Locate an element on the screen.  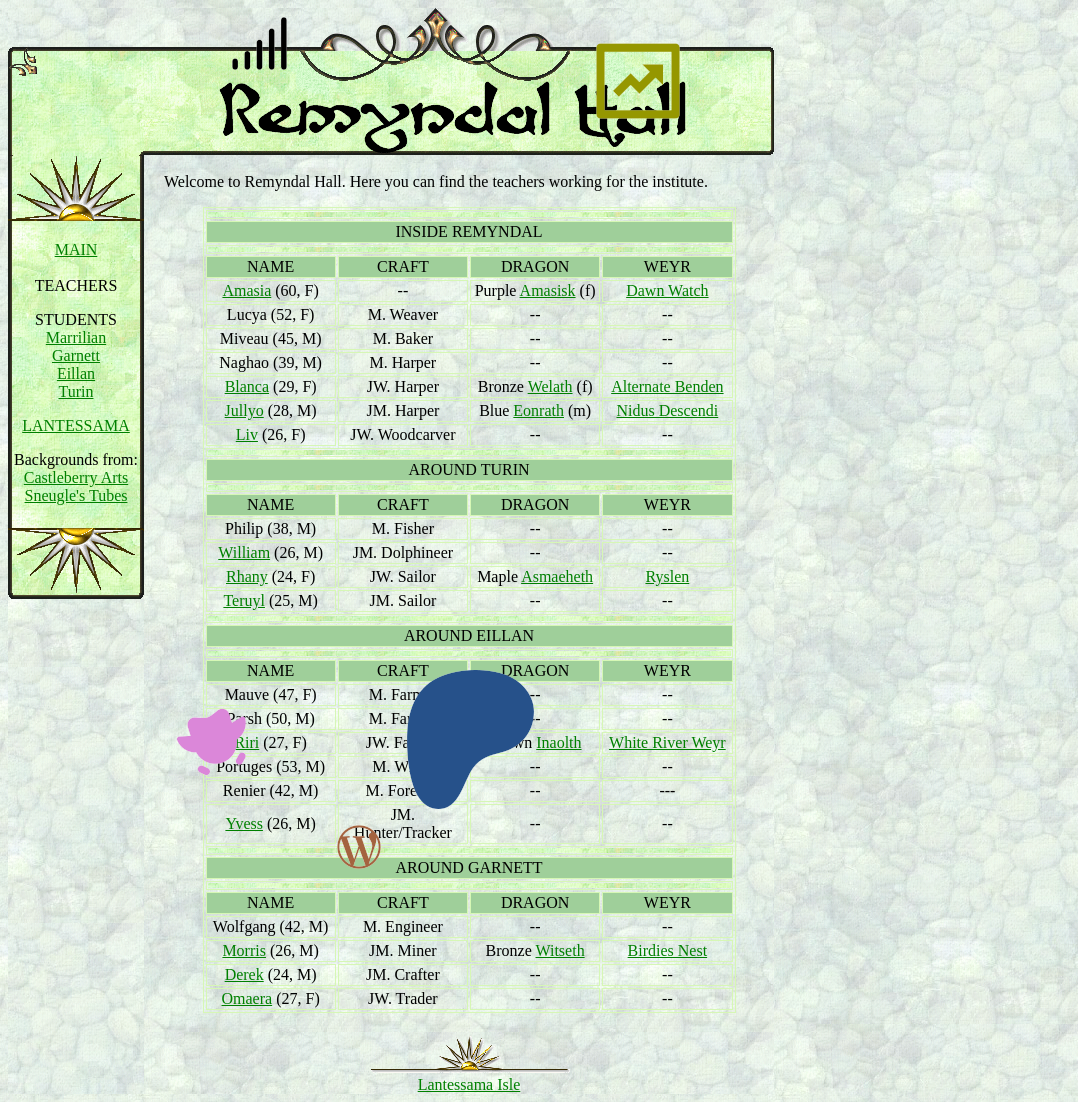
wordpress logo is located at coordinates (359, 847).